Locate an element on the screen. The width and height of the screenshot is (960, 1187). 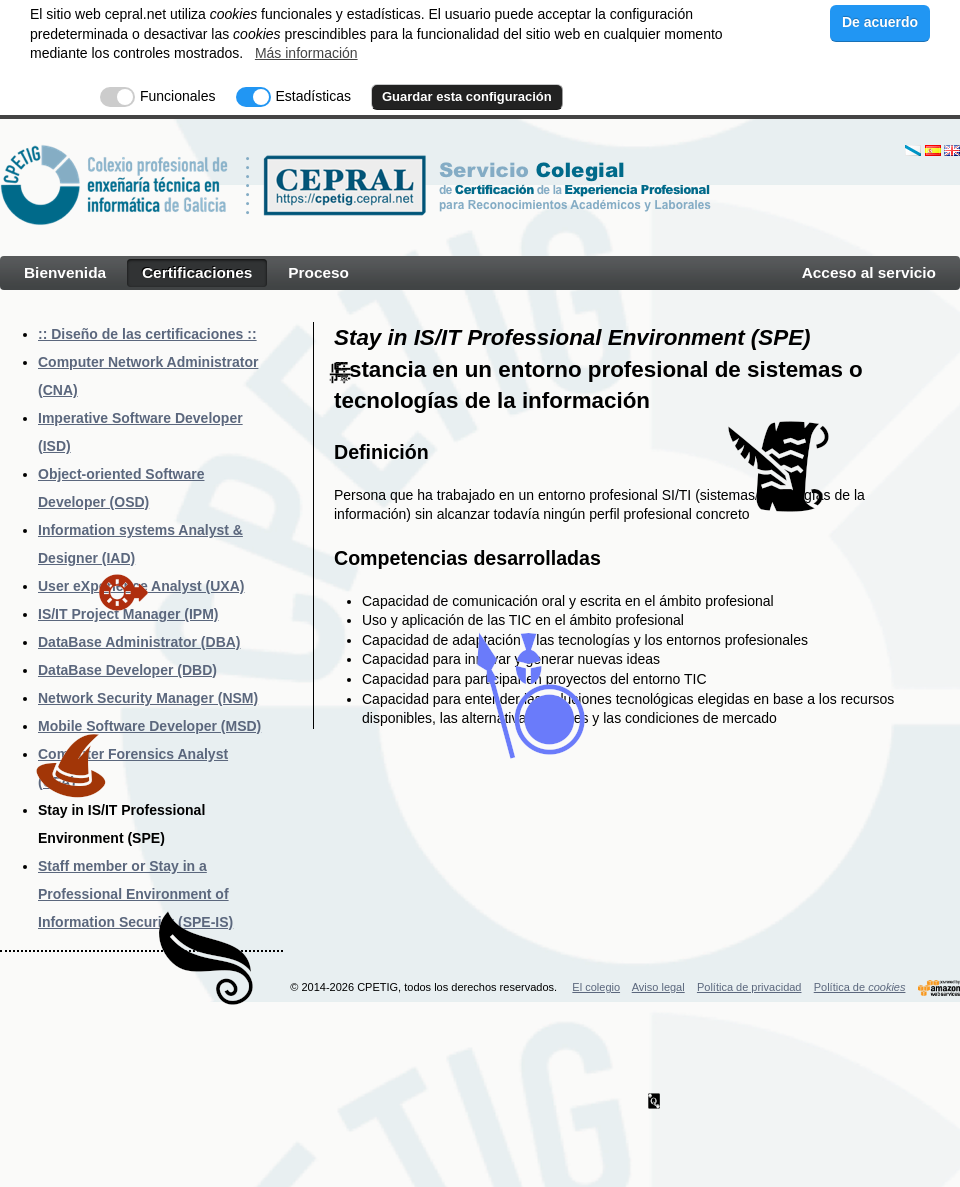
queen of spades playing card is located at coordinates (654, 1101).